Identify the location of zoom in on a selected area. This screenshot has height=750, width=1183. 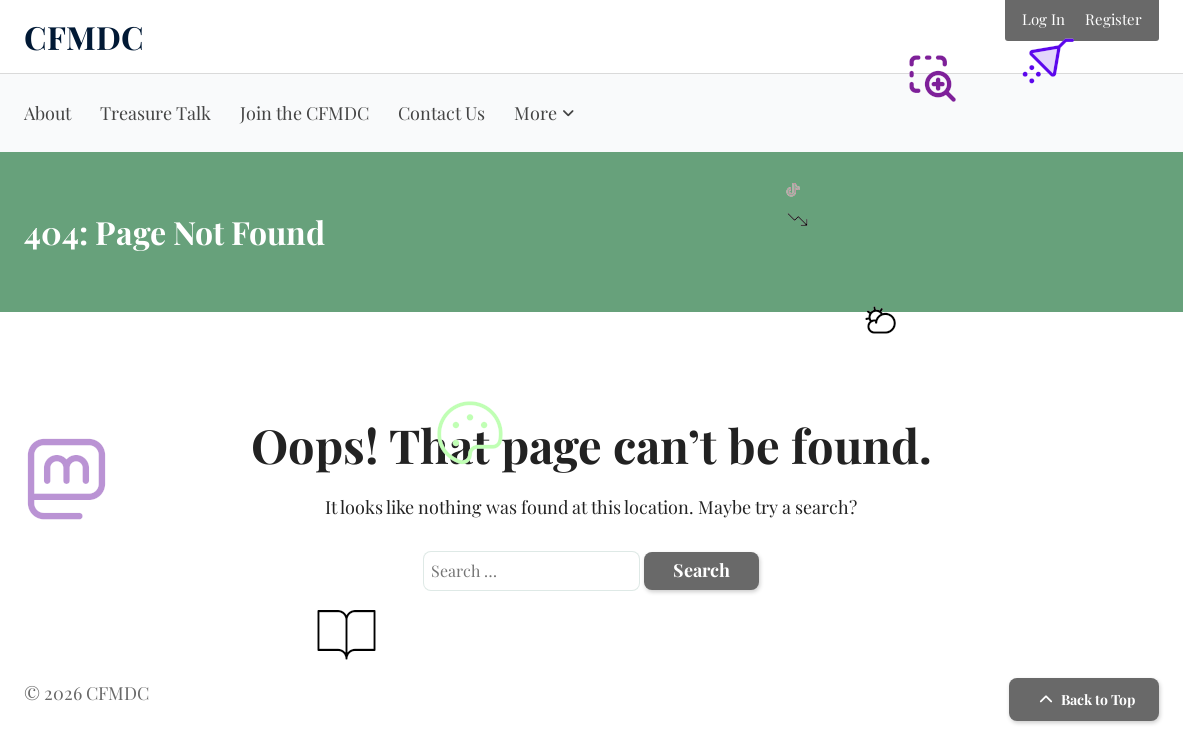
(931, 77).